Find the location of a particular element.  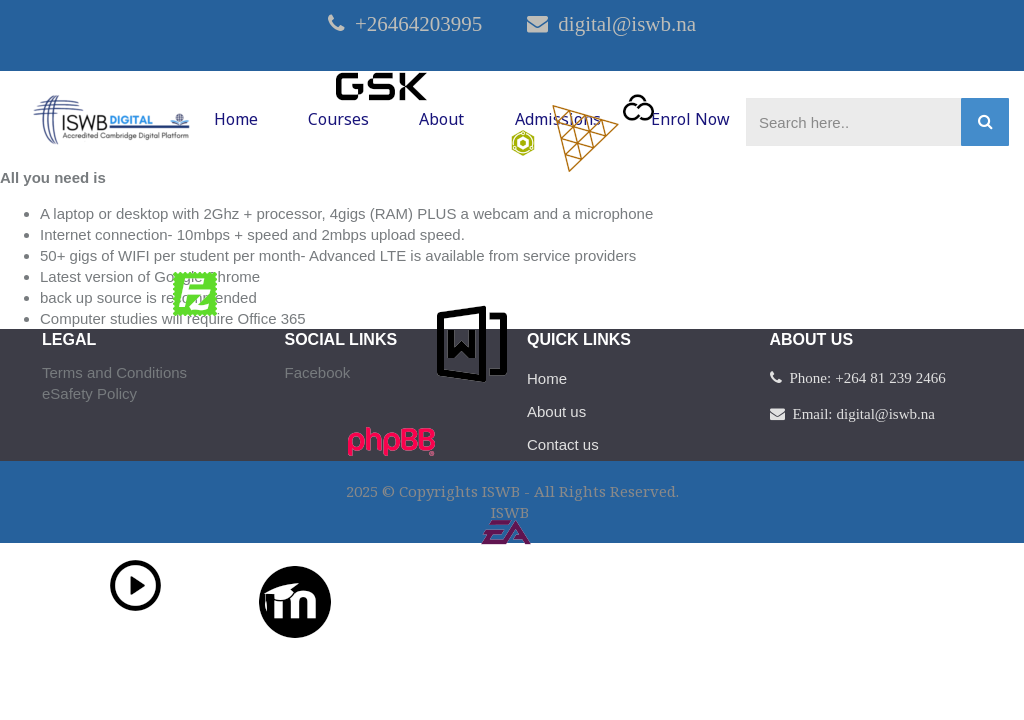

open a Microsoft Word document is located at coordinates (472, 344).